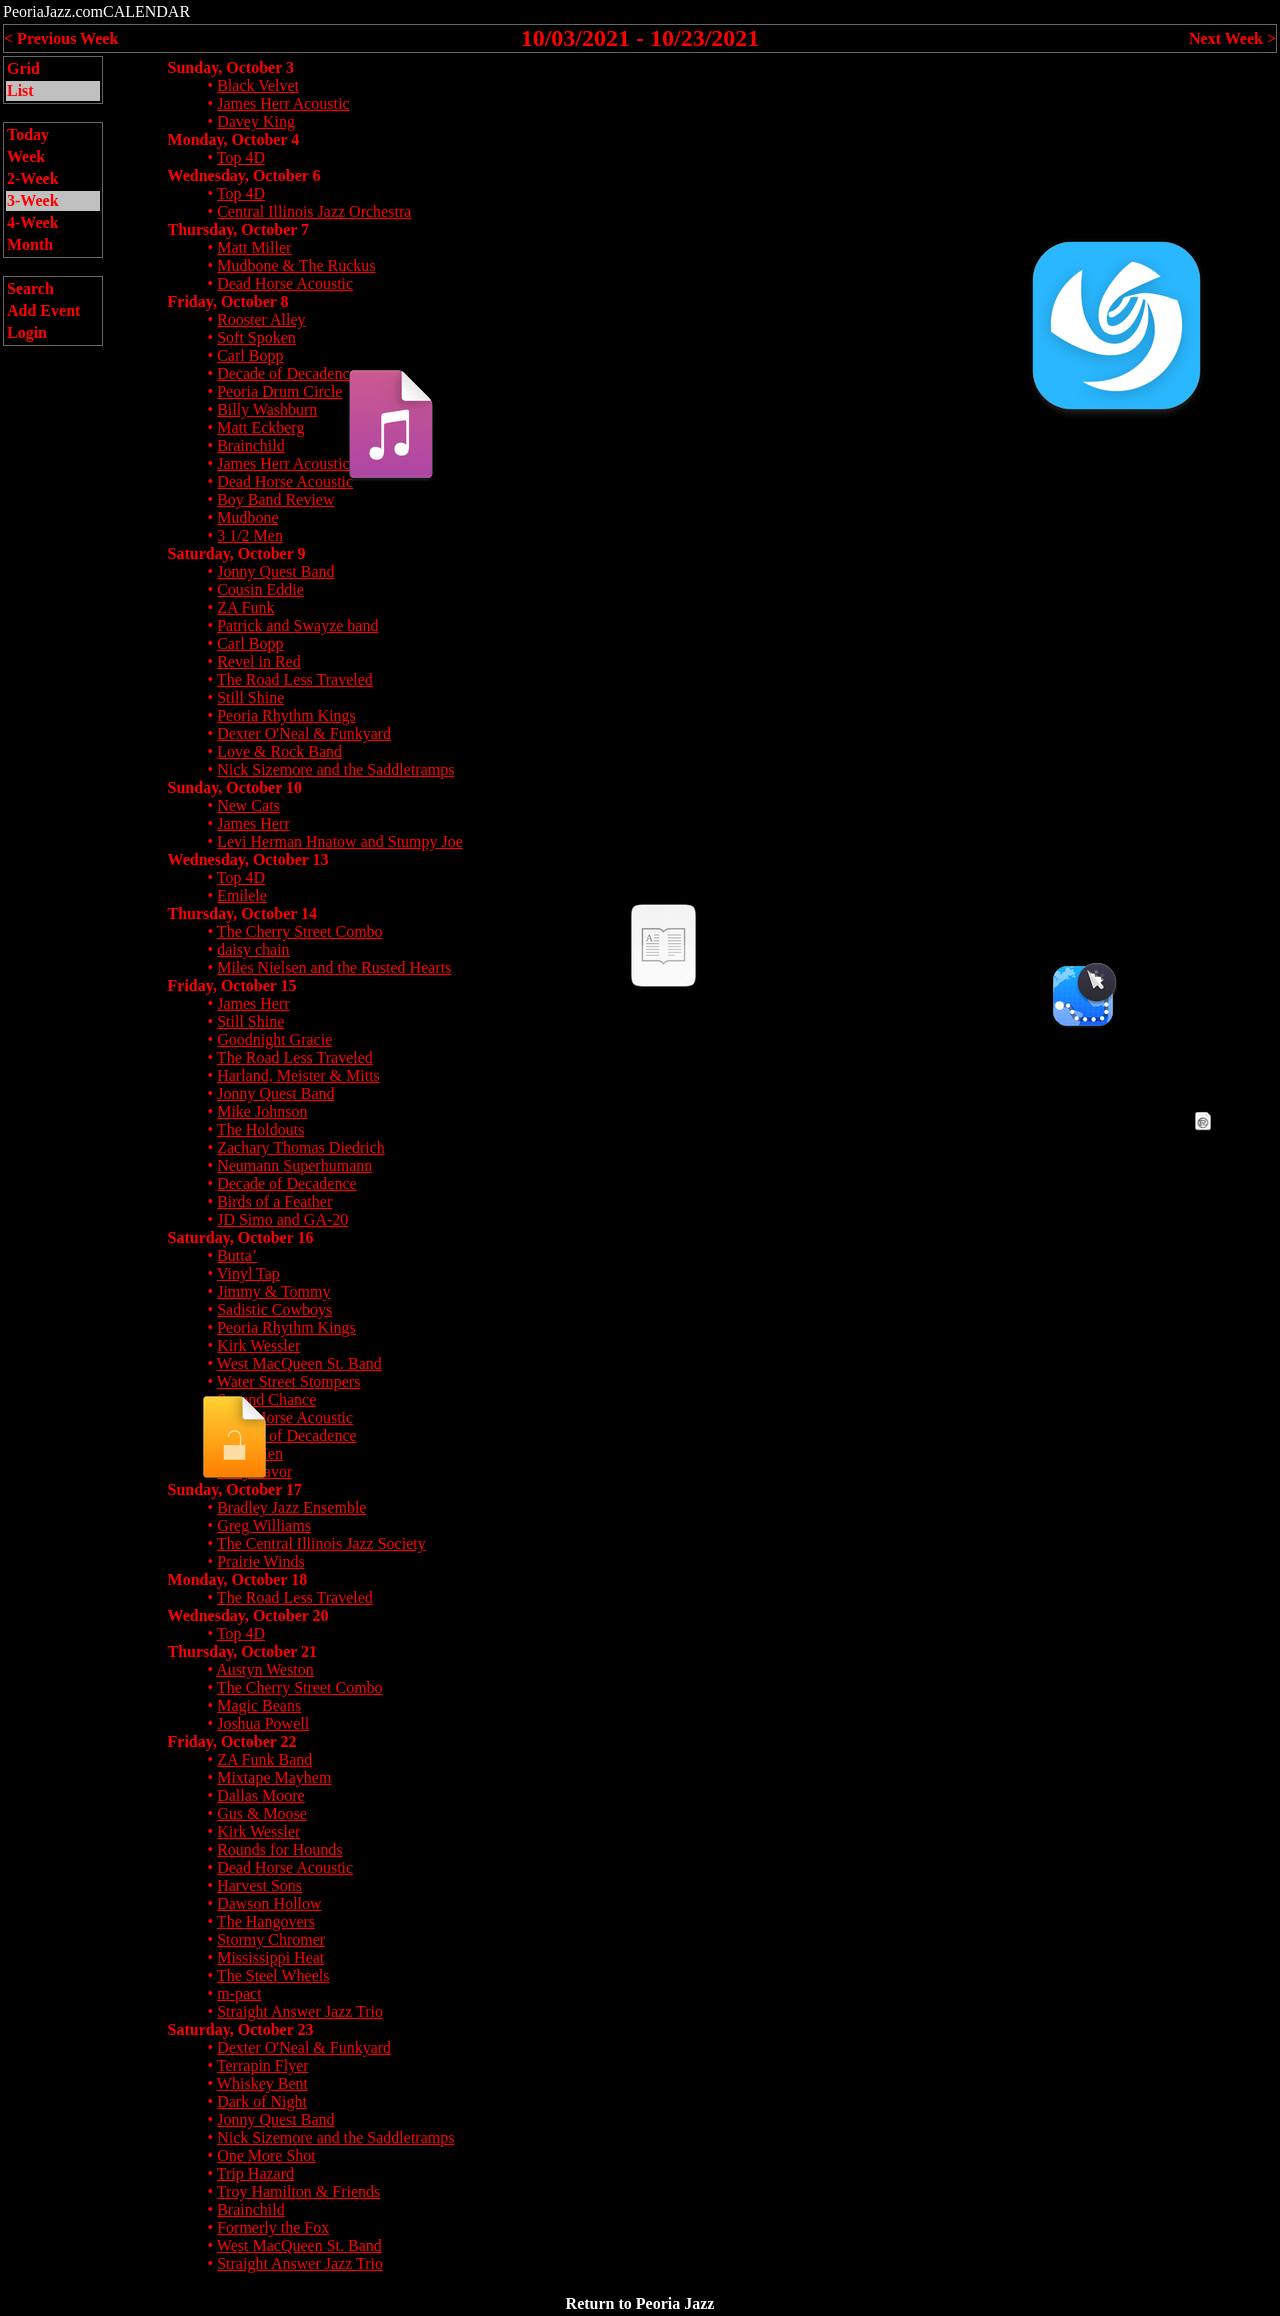 The width and height of the screenshot is (1280, 2316). Describe the element at coordinates (1083, 996) in the screenshot. I see `open gnome connections remote desktop app` at that location.